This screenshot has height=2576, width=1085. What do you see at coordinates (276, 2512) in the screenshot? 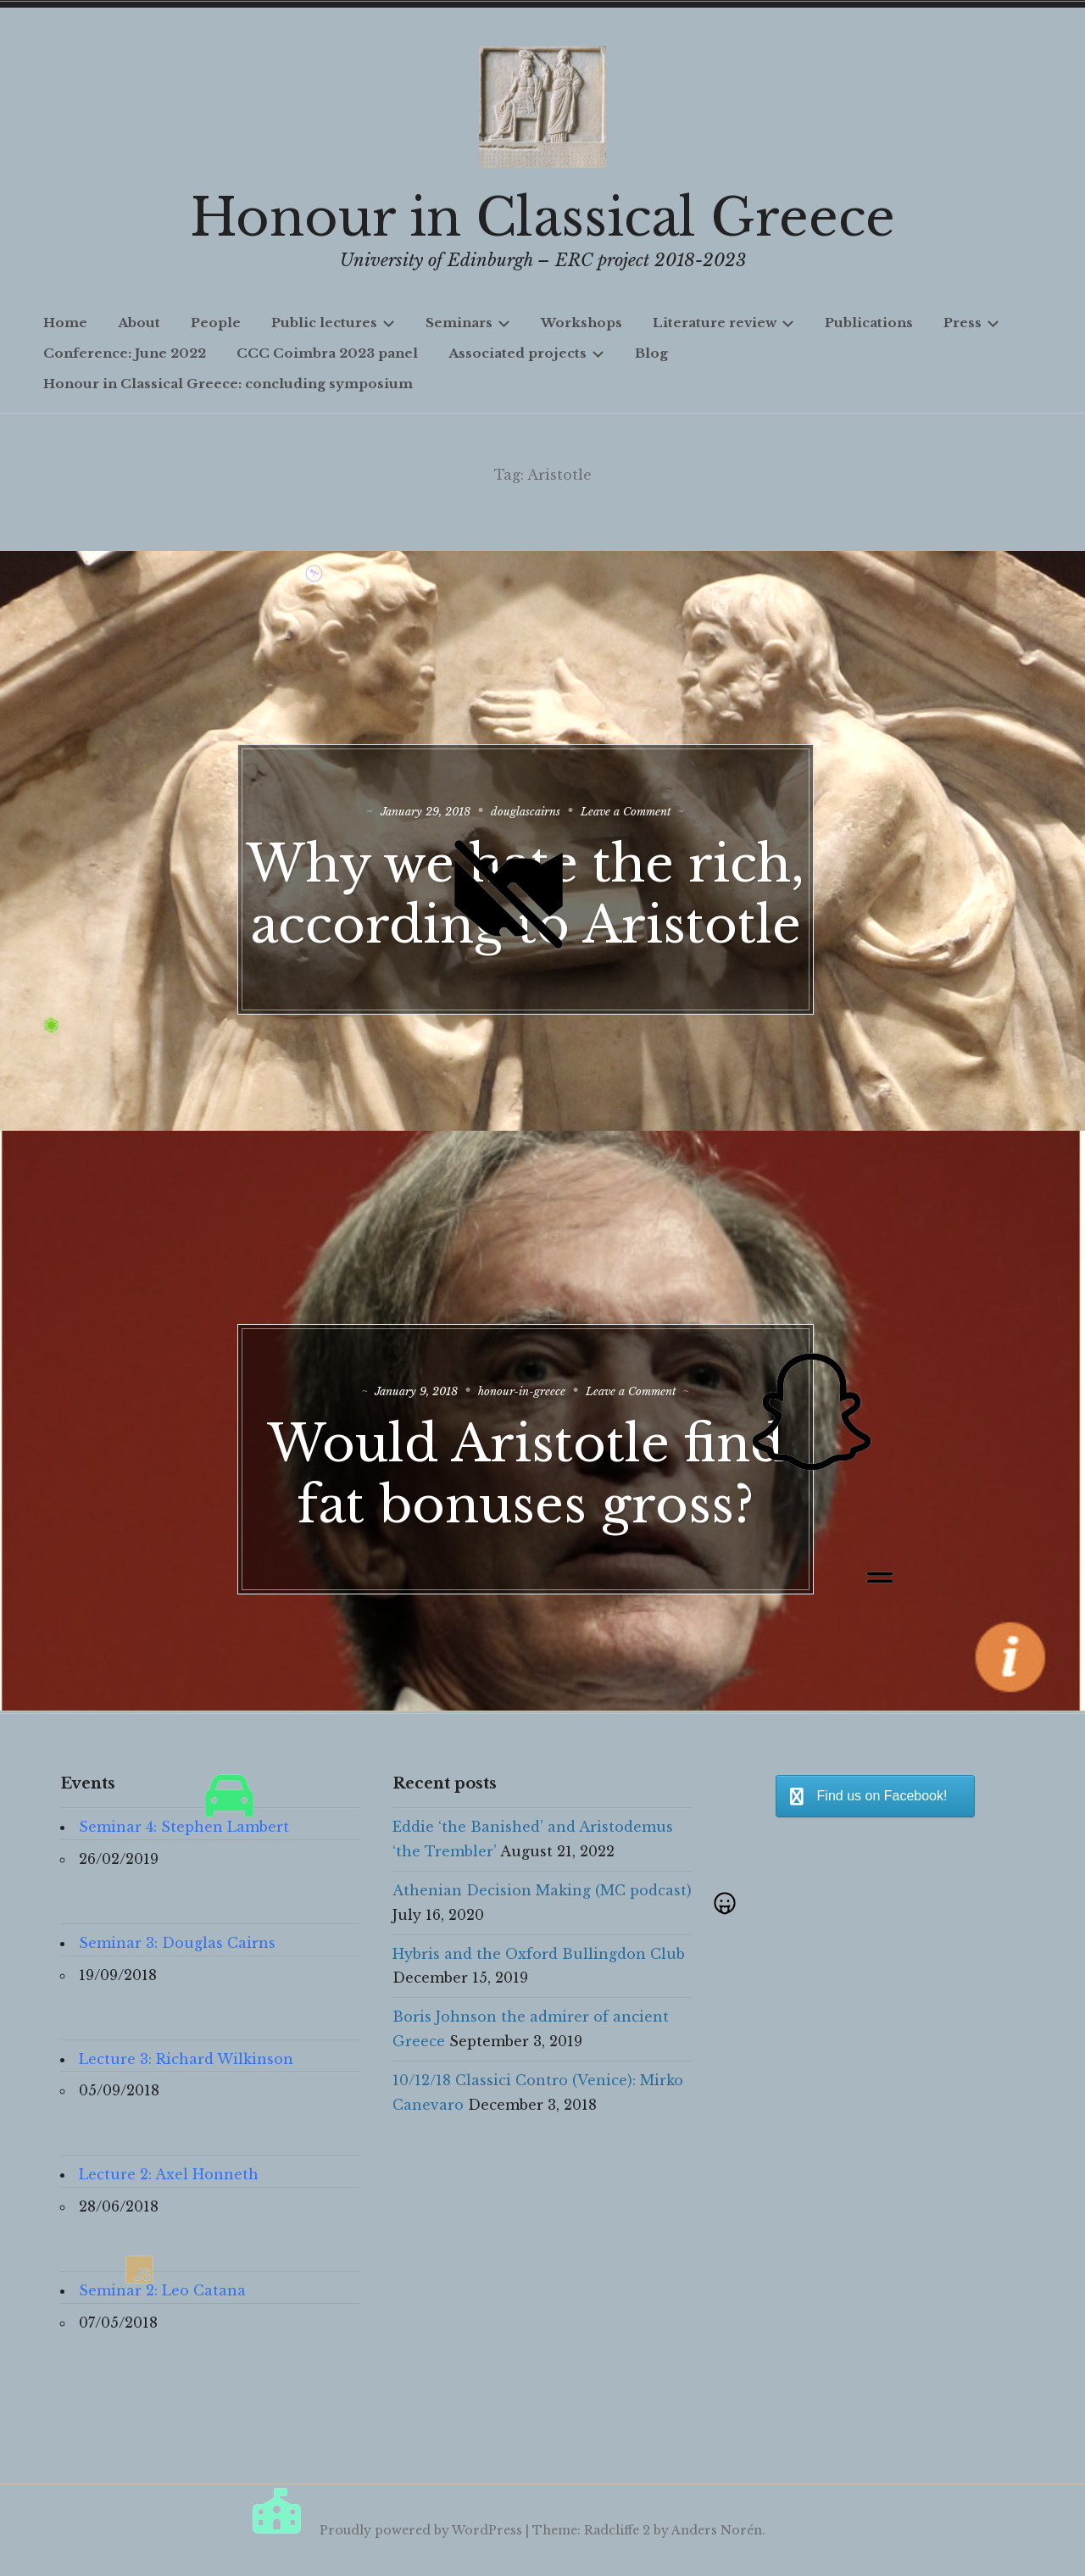
I see `navigate to school or educational institution` at bounding box center [276, 2512].